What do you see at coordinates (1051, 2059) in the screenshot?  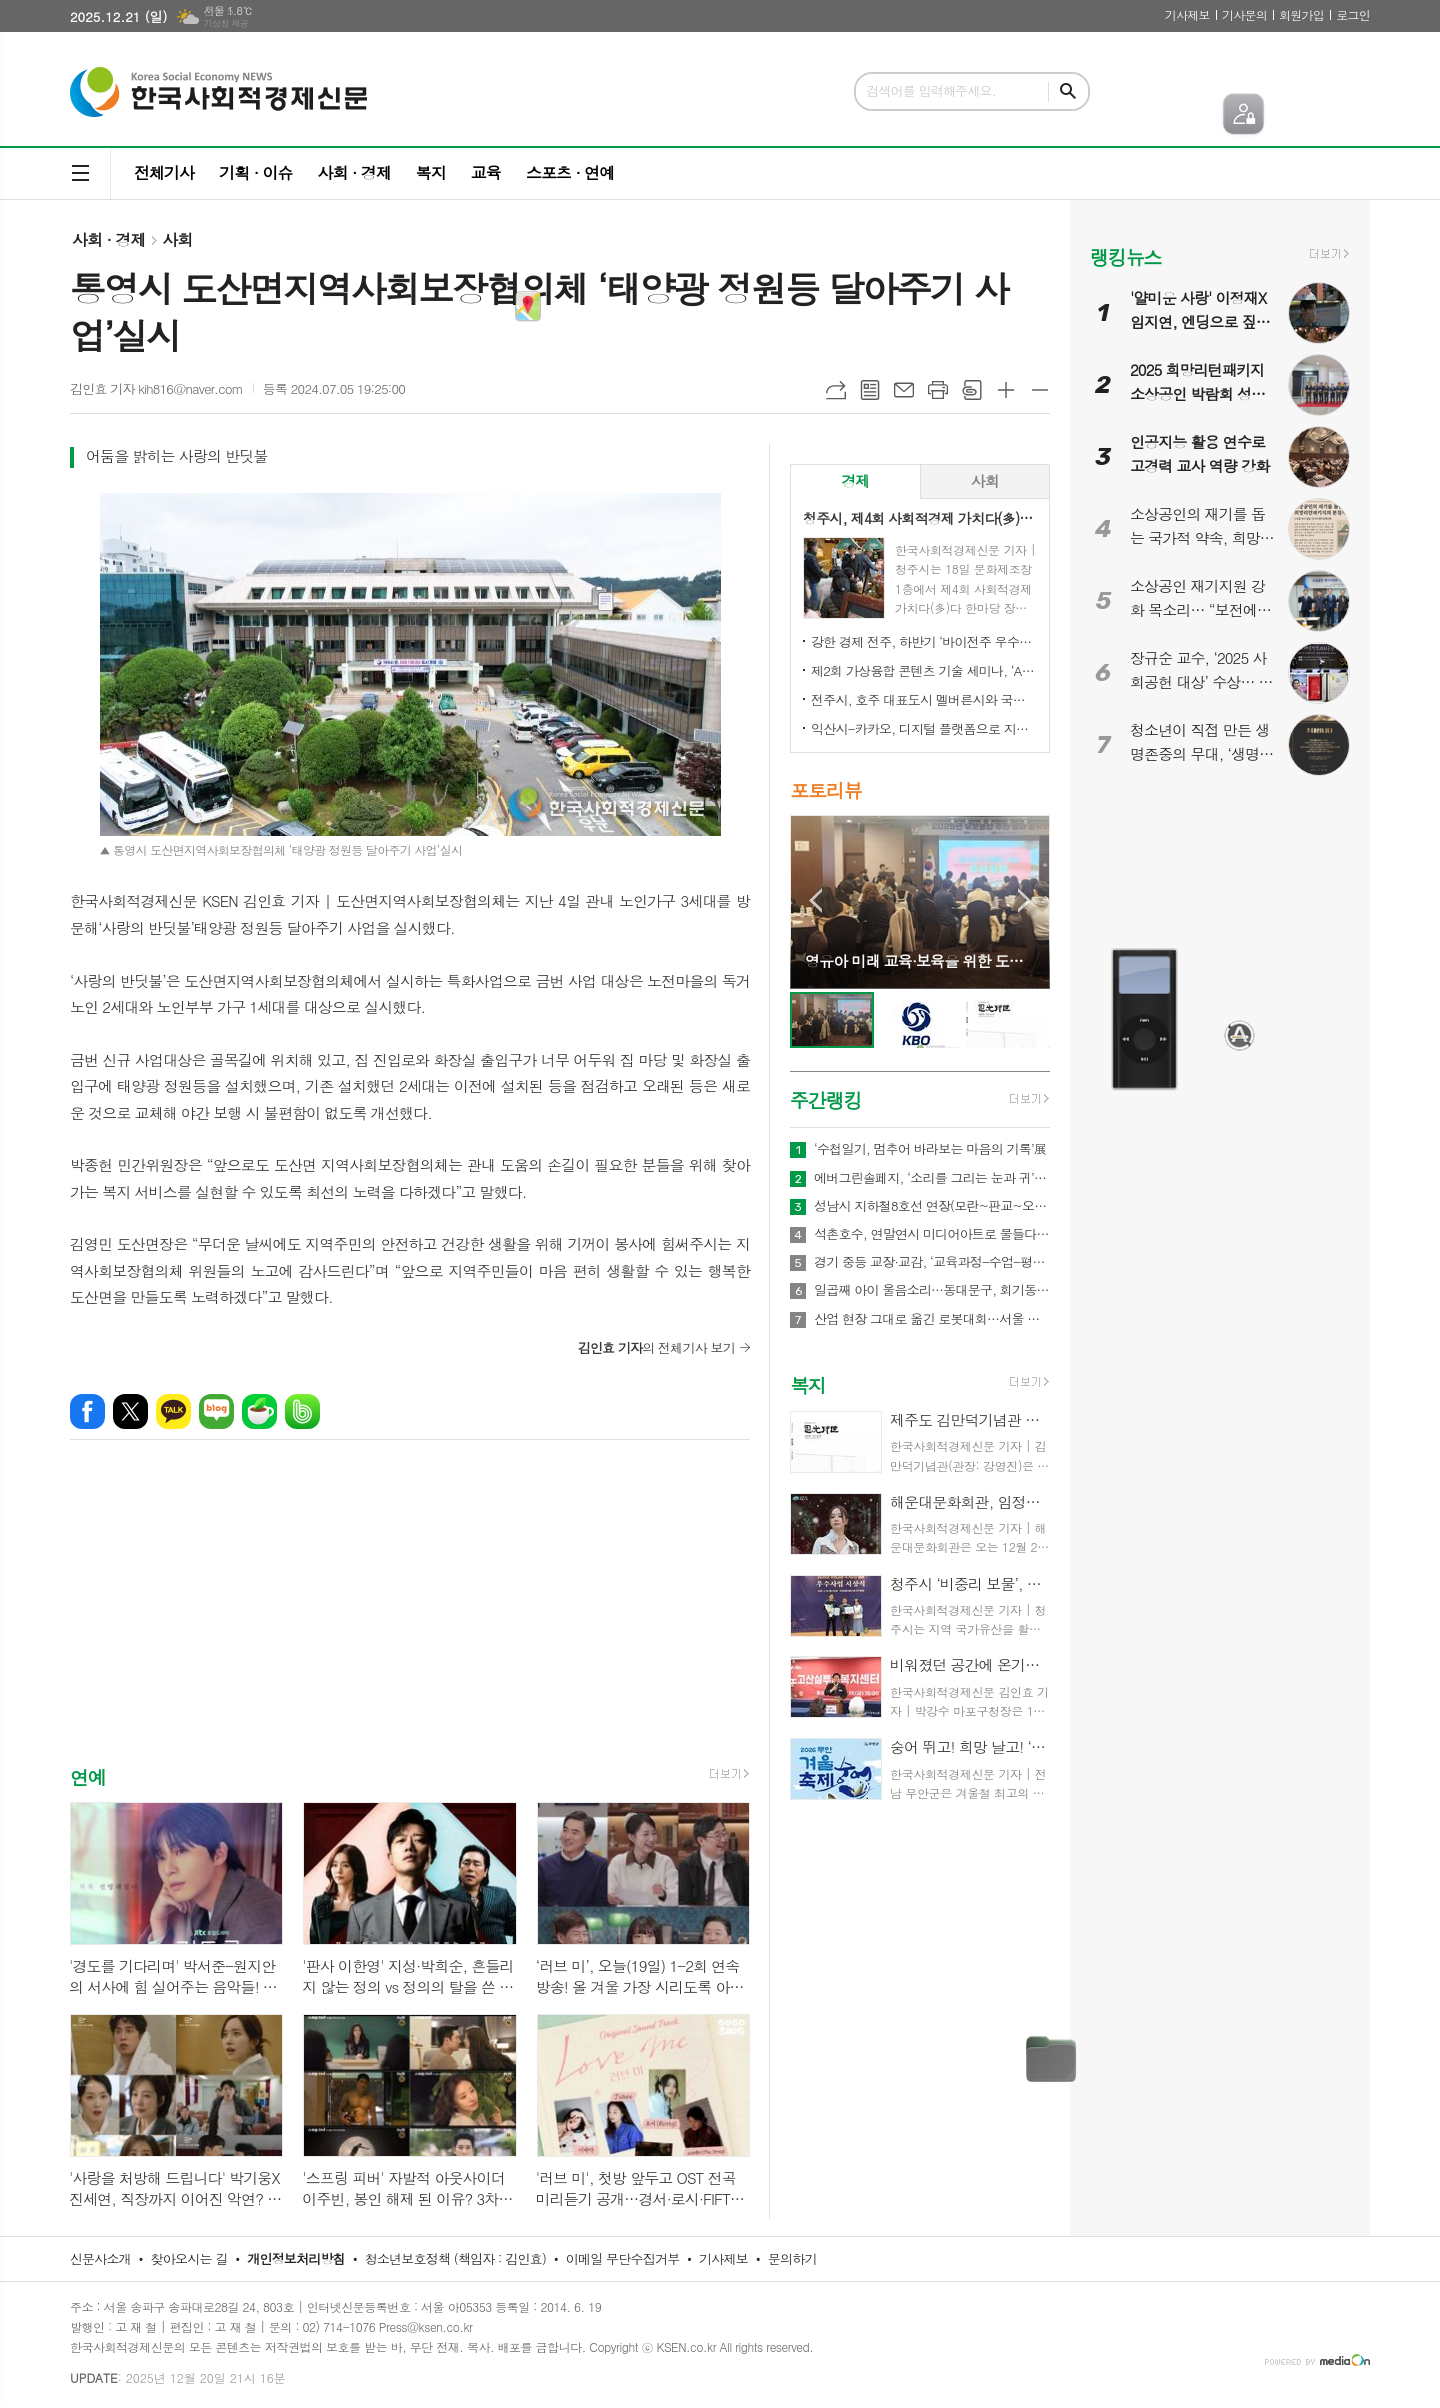 I see `open folder to view contents` at bounding box center [1051, 2059].